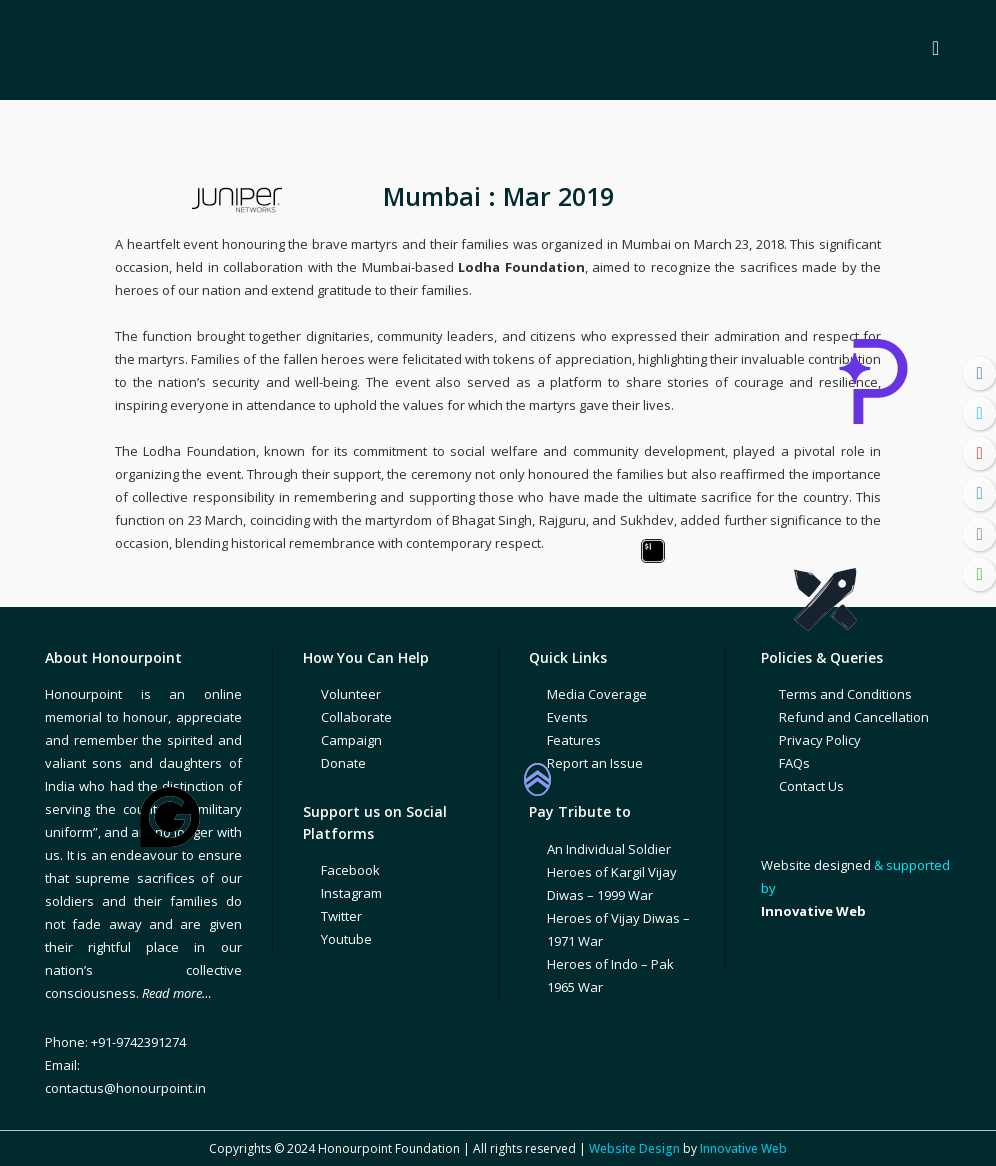 The image size is (996, 1166). What do you see at coordinates (237, 200) in the screenshot?
I see `juniper networks company logo` at bounding box center [237, 200].